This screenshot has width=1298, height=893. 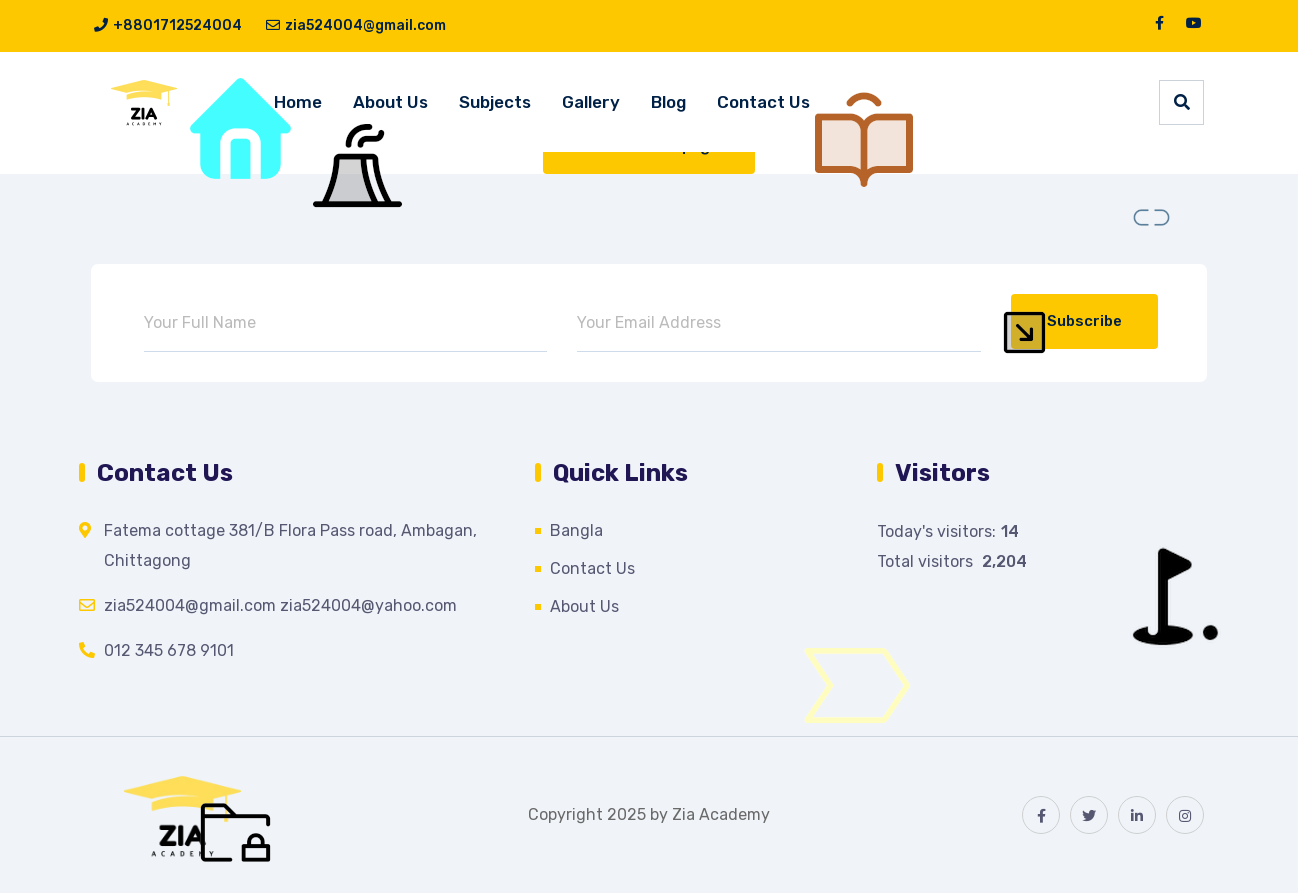 What do you see at coordinates (1151, 217) in the screenshot?
I see `unlink or break a connected item` at bounding box center [1151, 217].